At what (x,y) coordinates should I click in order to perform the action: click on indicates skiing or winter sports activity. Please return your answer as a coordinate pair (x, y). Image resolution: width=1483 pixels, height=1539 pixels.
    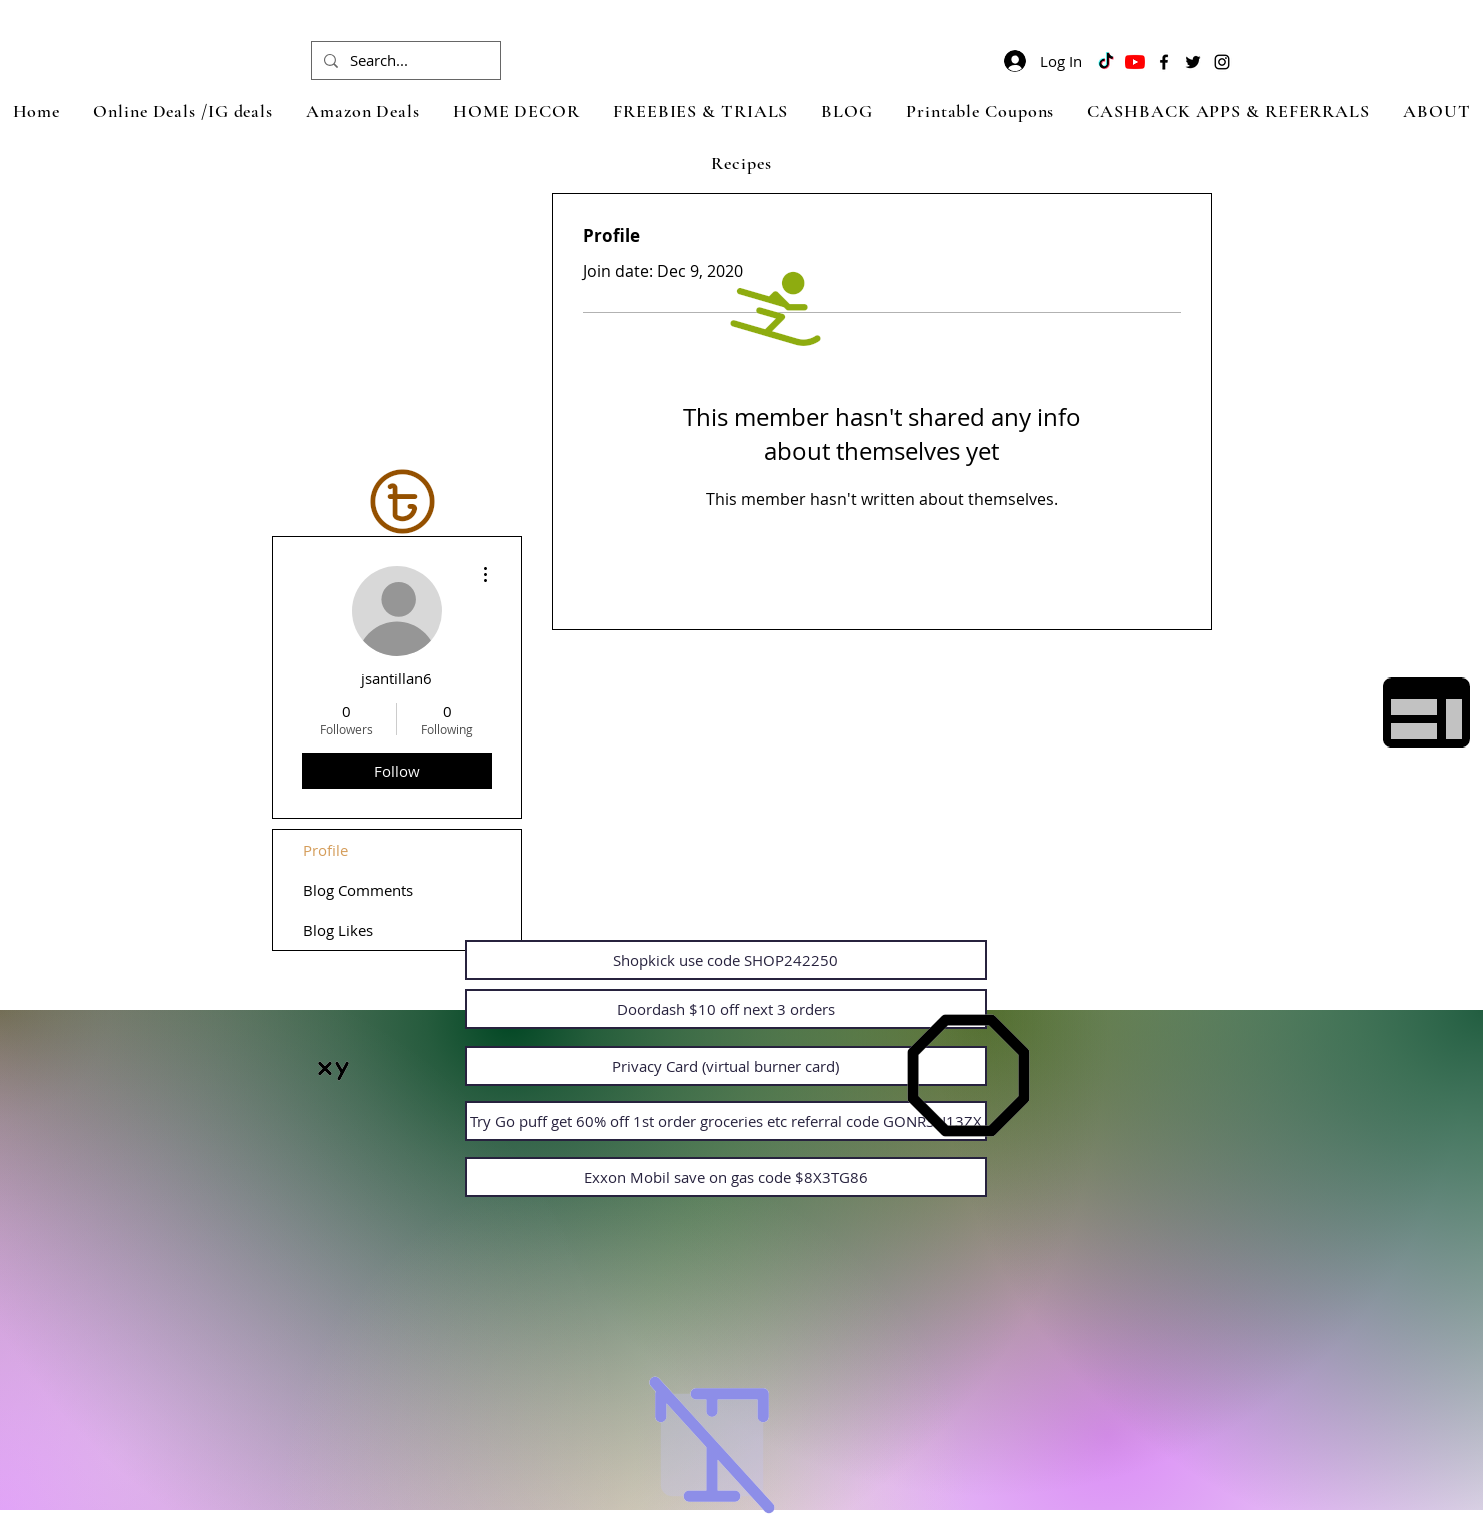
    Looking at the image, I should click on (775, 310).